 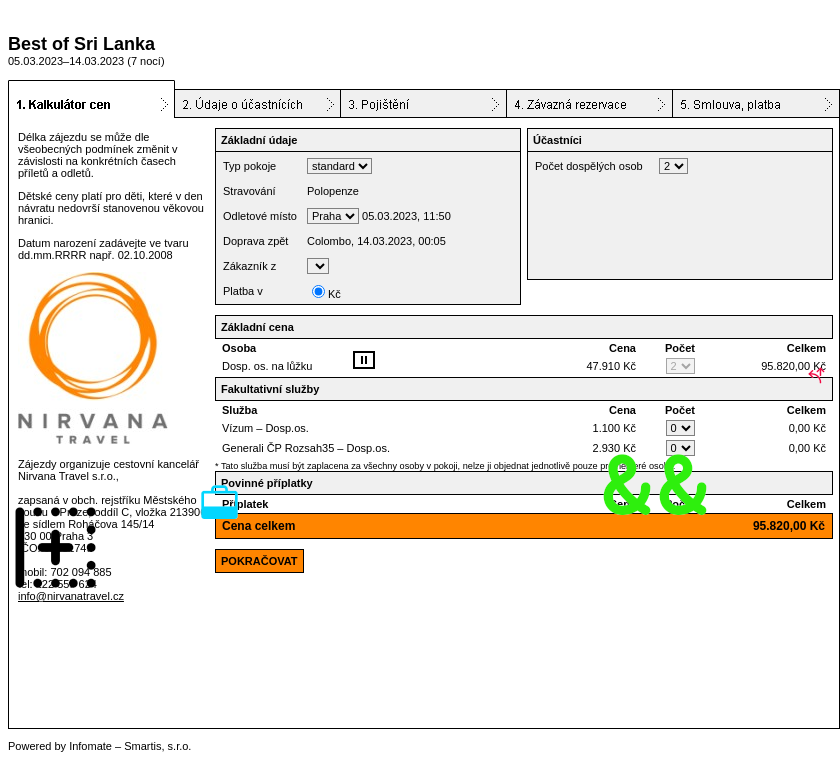 I want to click on pause a presentation or slideshow, so click(x=364, y=360).